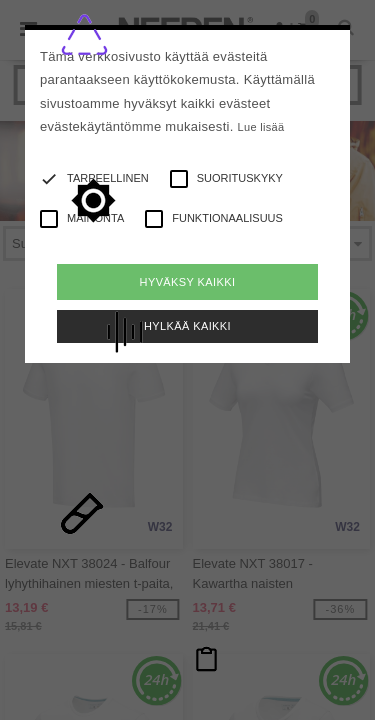 This screenshot has width=375, height=720. I want to click on copy to clipboard, so click(206, 659).